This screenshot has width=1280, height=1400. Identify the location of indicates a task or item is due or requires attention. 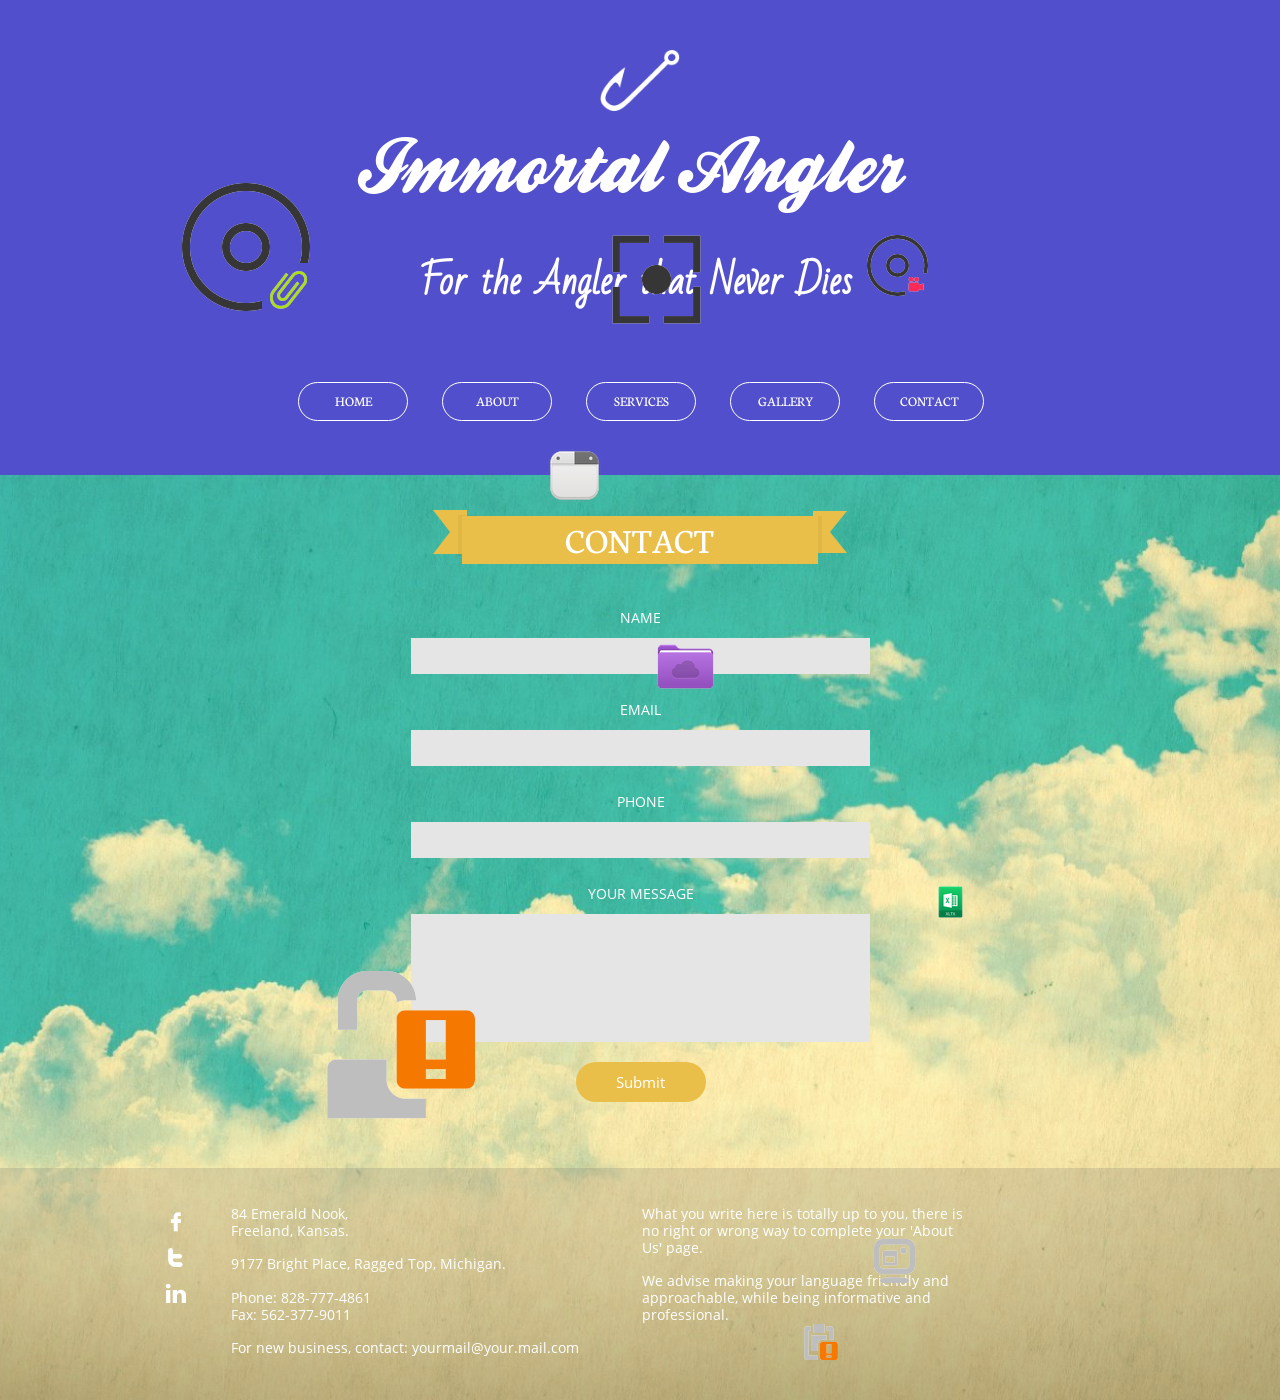
(820, 1342).